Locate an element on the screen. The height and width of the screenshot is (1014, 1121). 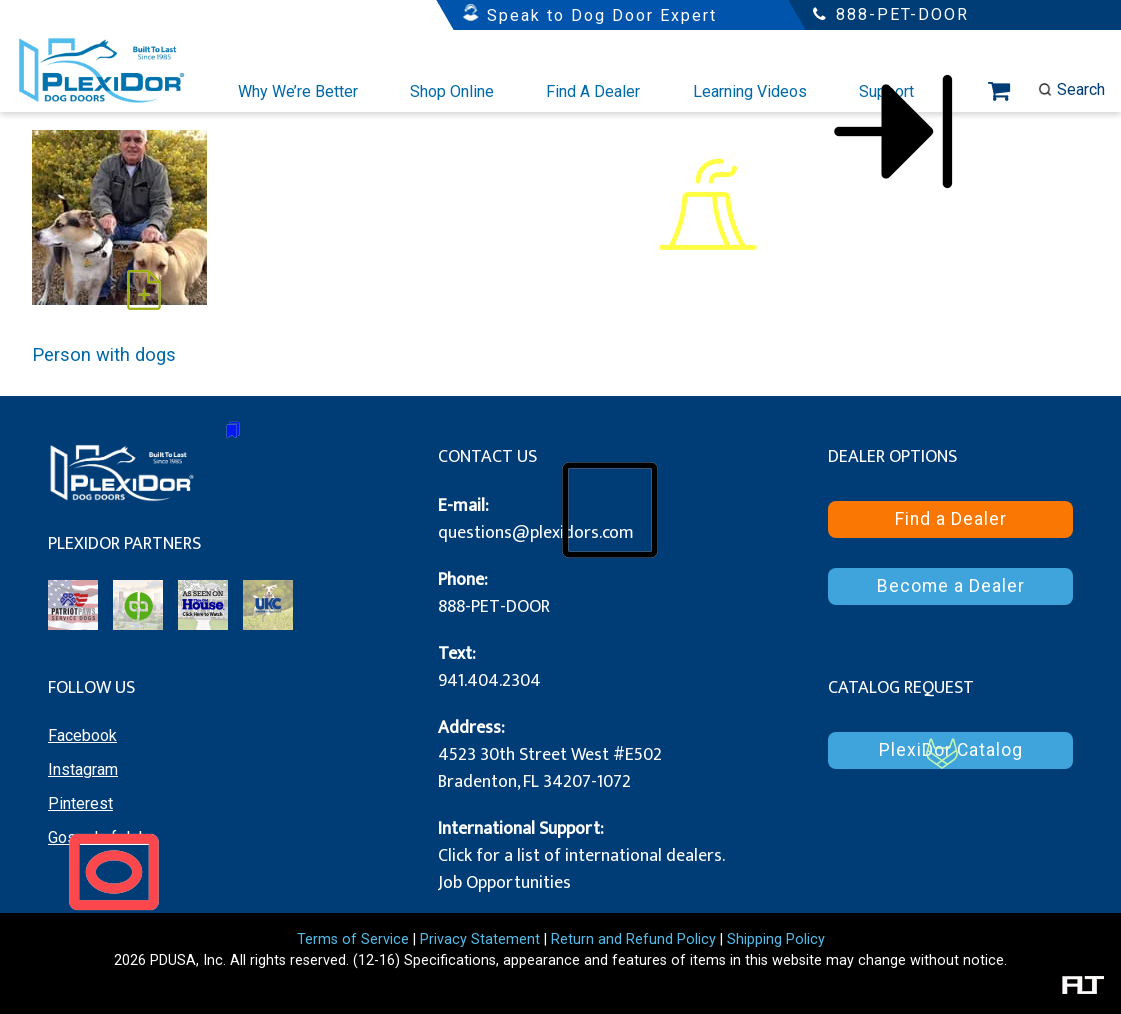
apply vignette effect to photo is located at coordinates (114, 872).